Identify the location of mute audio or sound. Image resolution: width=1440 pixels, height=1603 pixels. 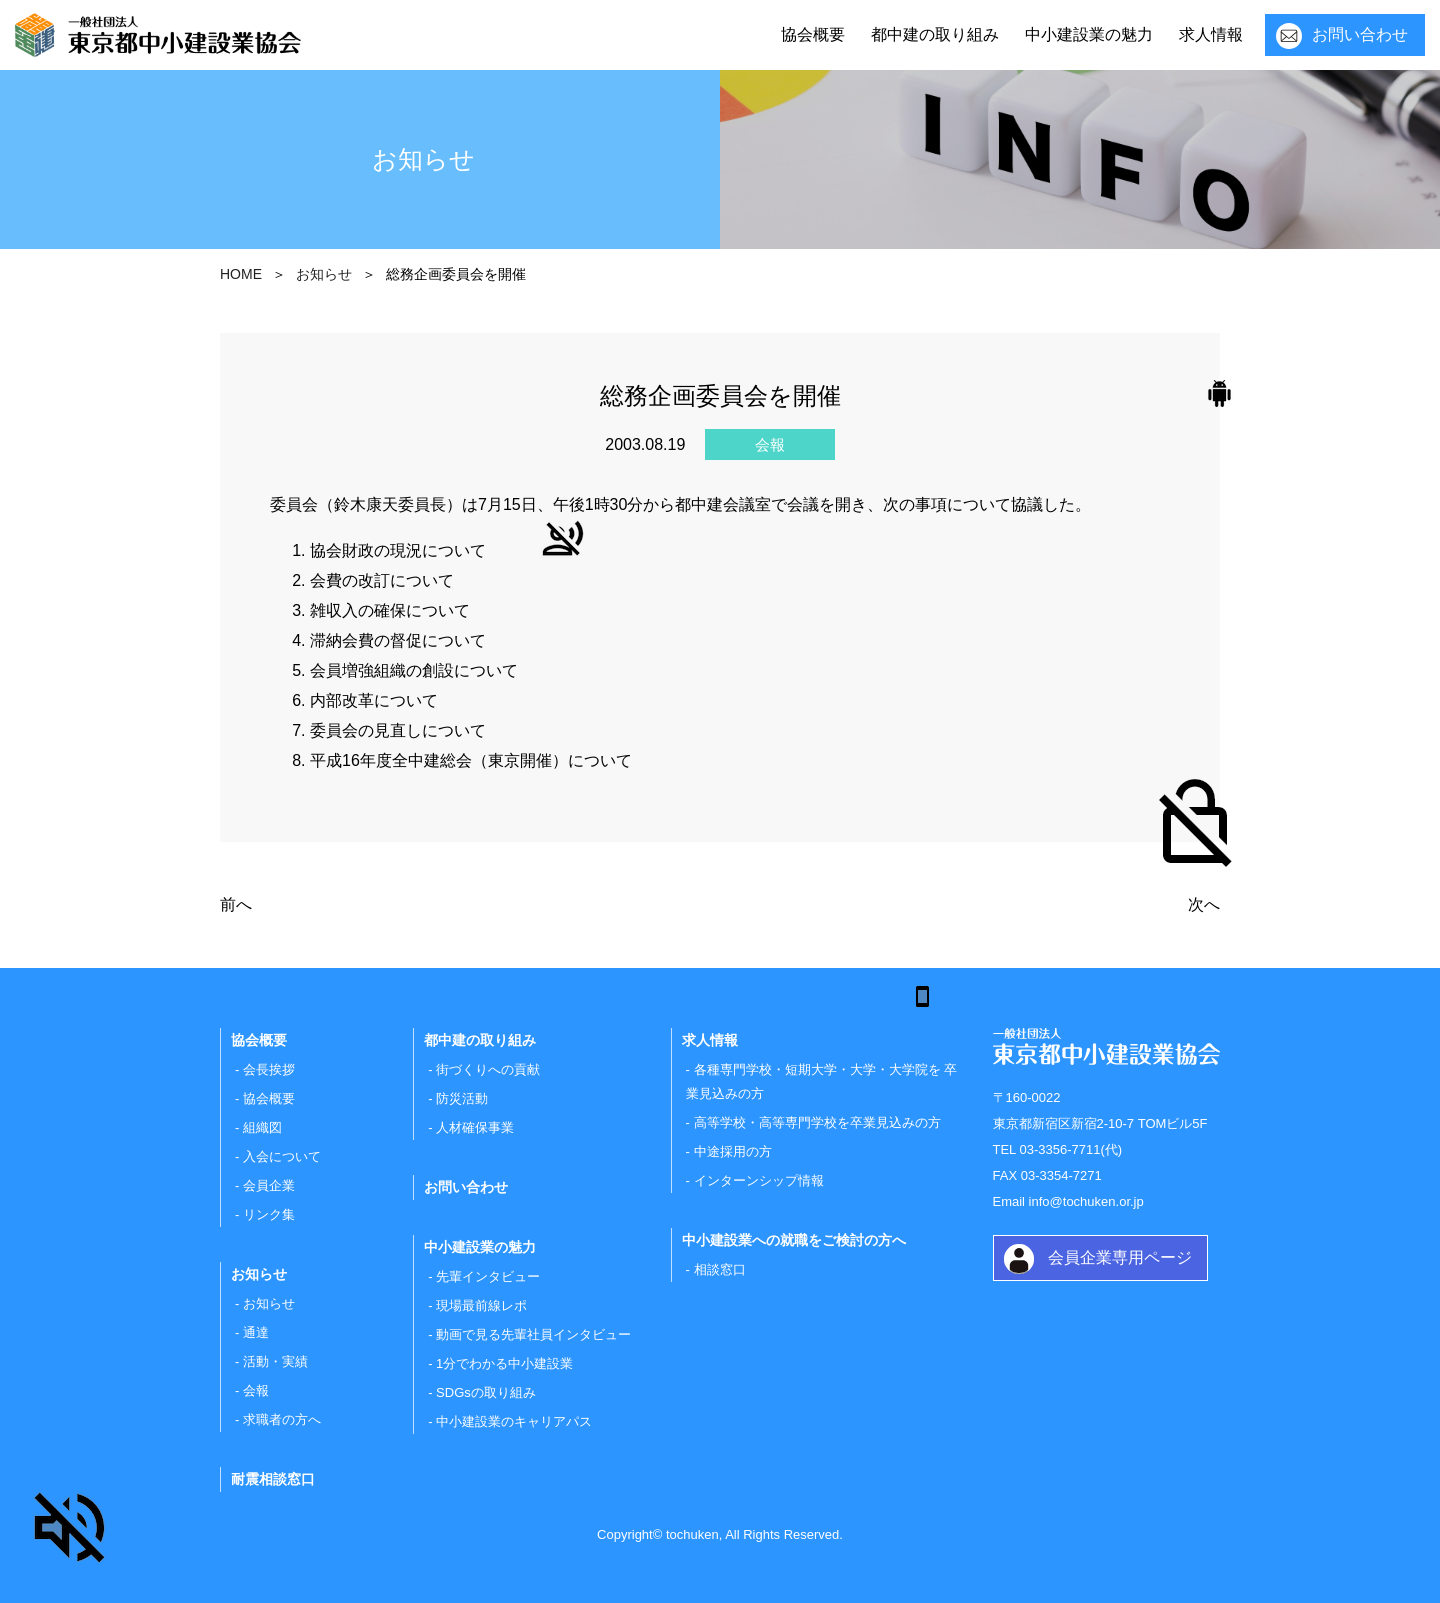
(69, 1527).